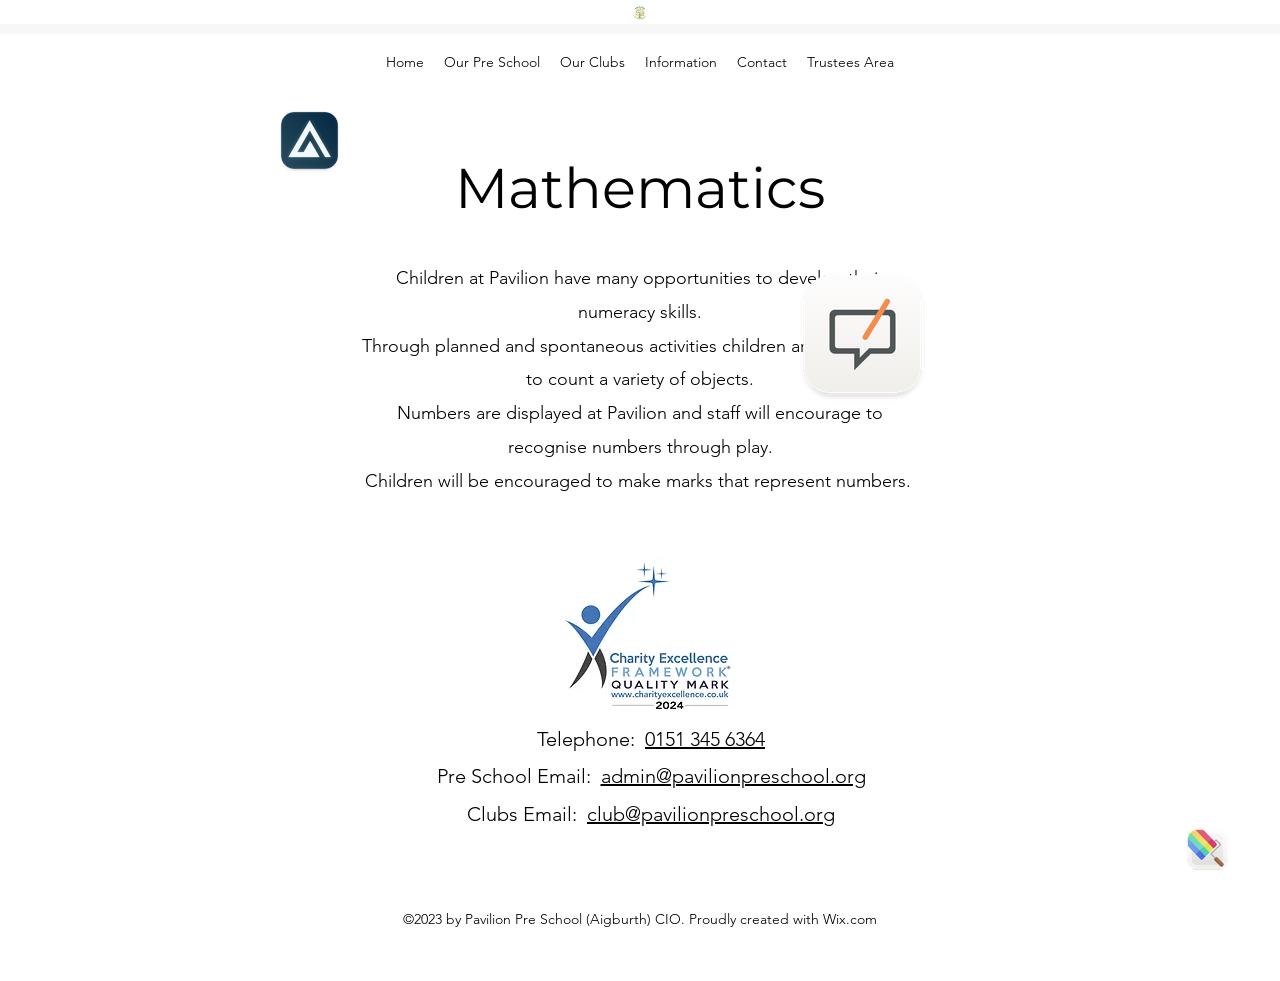 Image resolution: width=1280 pixels, height=981 pixels. What do you see at coordinates (862, 334) in the screenshot?
I see `open openboard app` at bounding box center [862, 334].